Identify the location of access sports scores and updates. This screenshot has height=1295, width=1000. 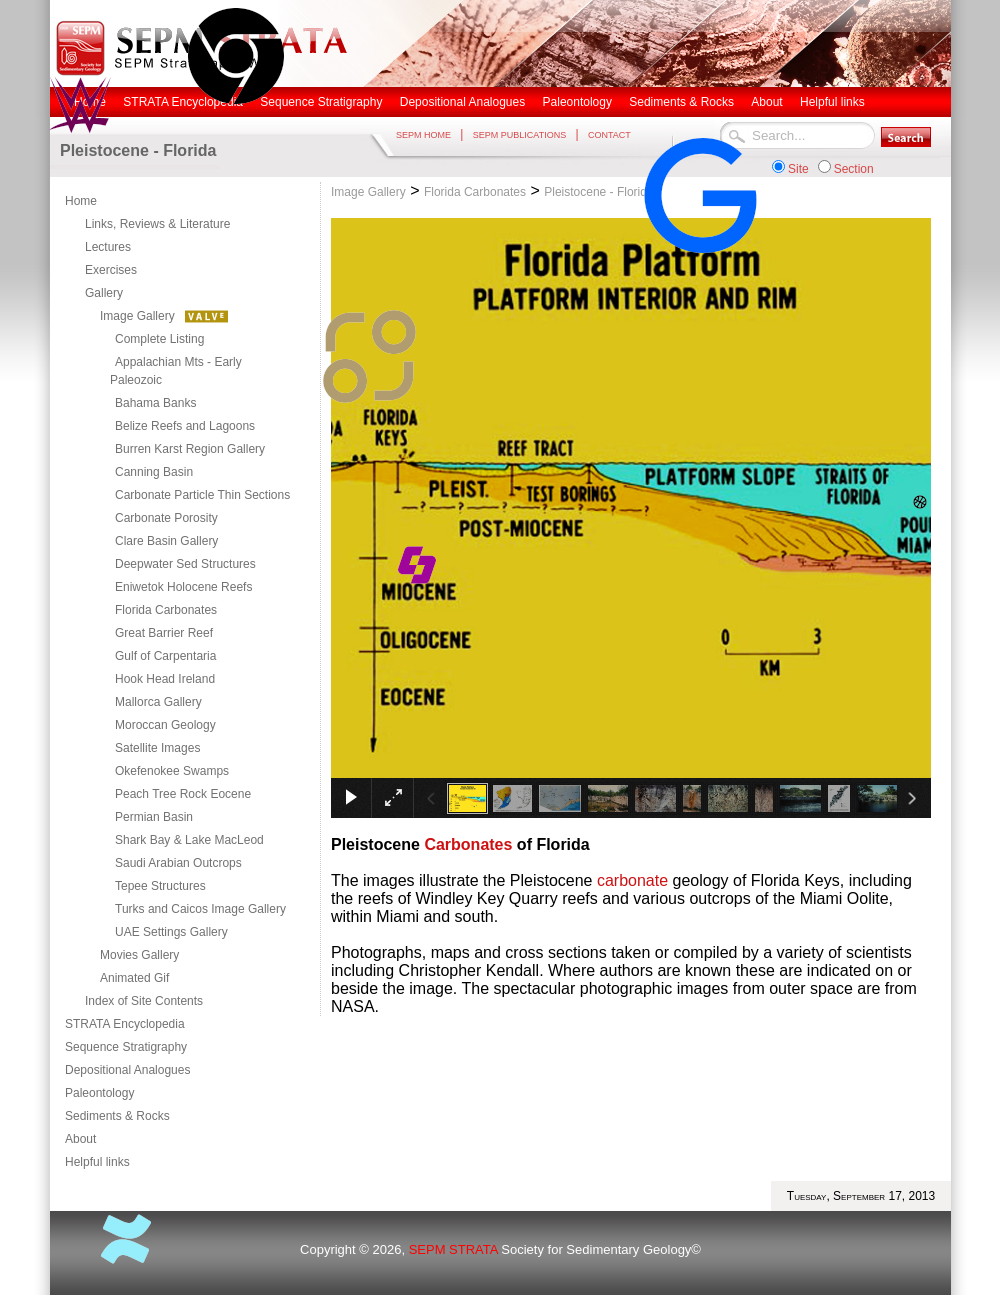
(920, 502).